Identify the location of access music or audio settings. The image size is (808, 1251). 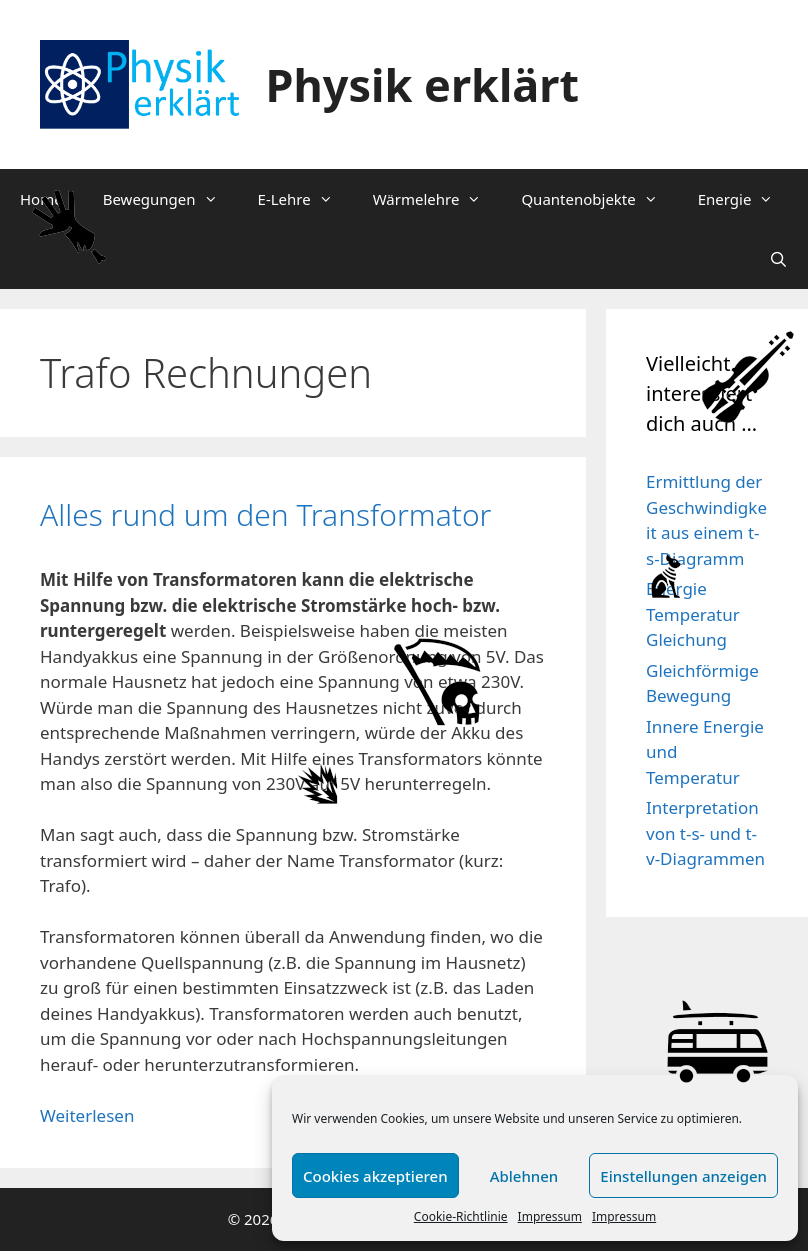
(748, 377).